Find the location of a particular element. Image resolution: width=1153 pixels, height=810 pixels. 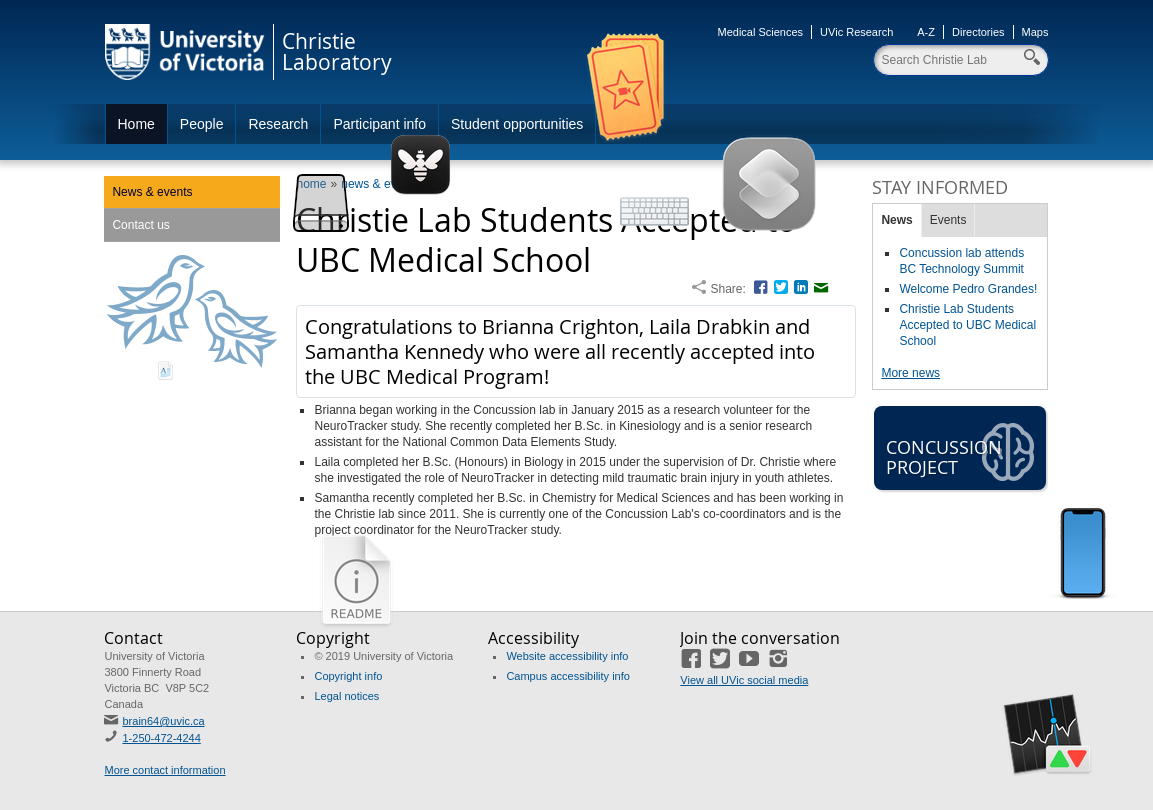

access external drive in sidebar is located at coordinates (321, 203).